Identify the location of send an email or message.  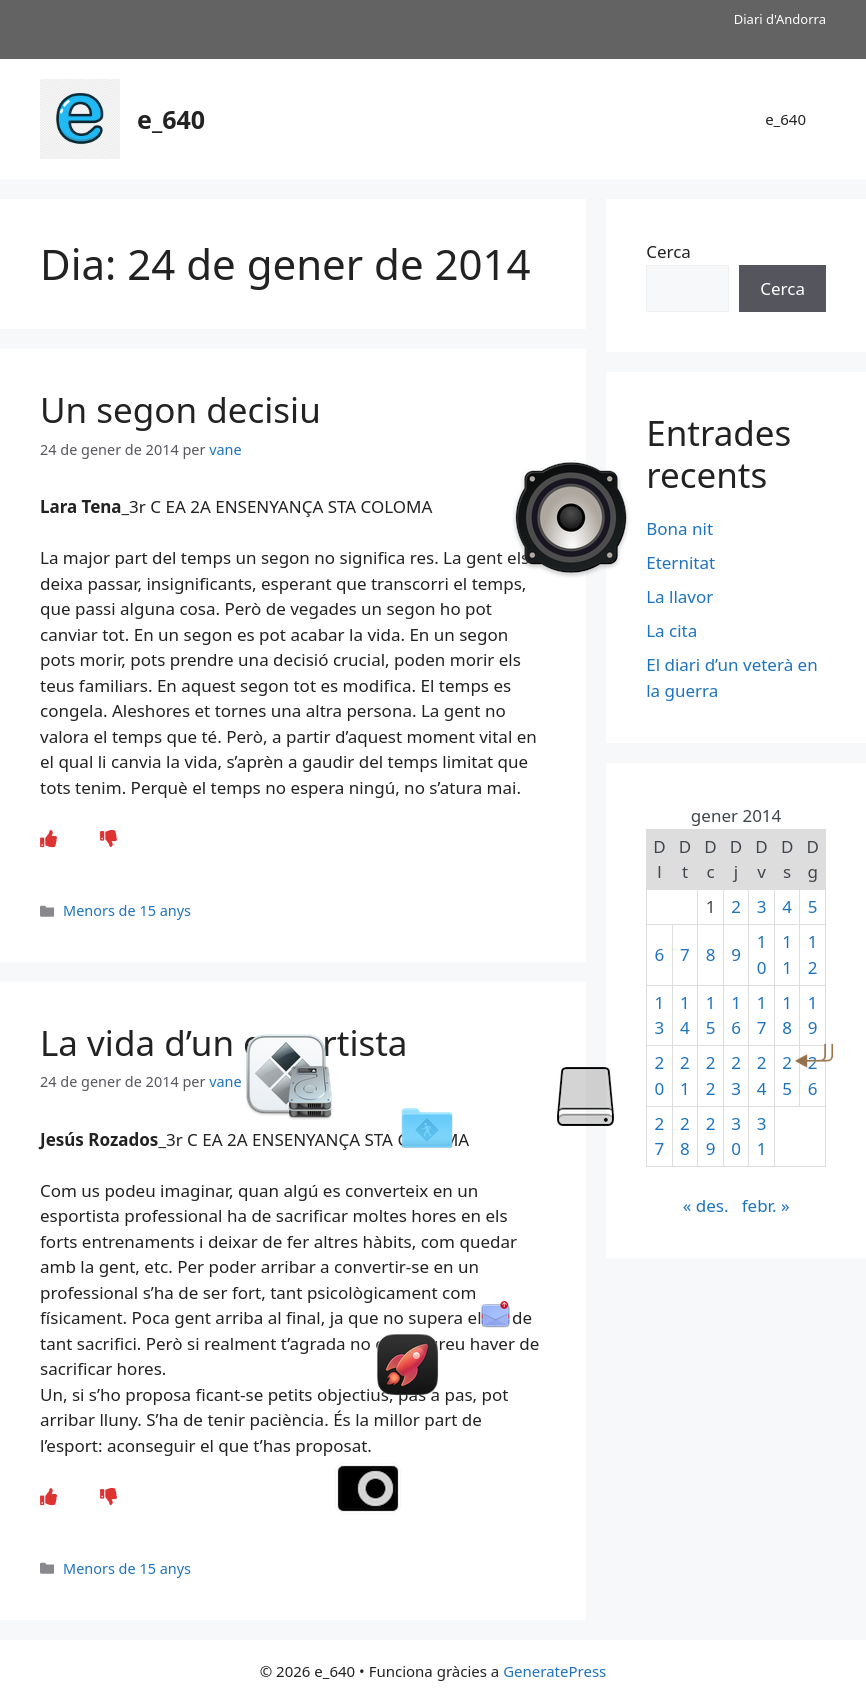
(495, 1315).